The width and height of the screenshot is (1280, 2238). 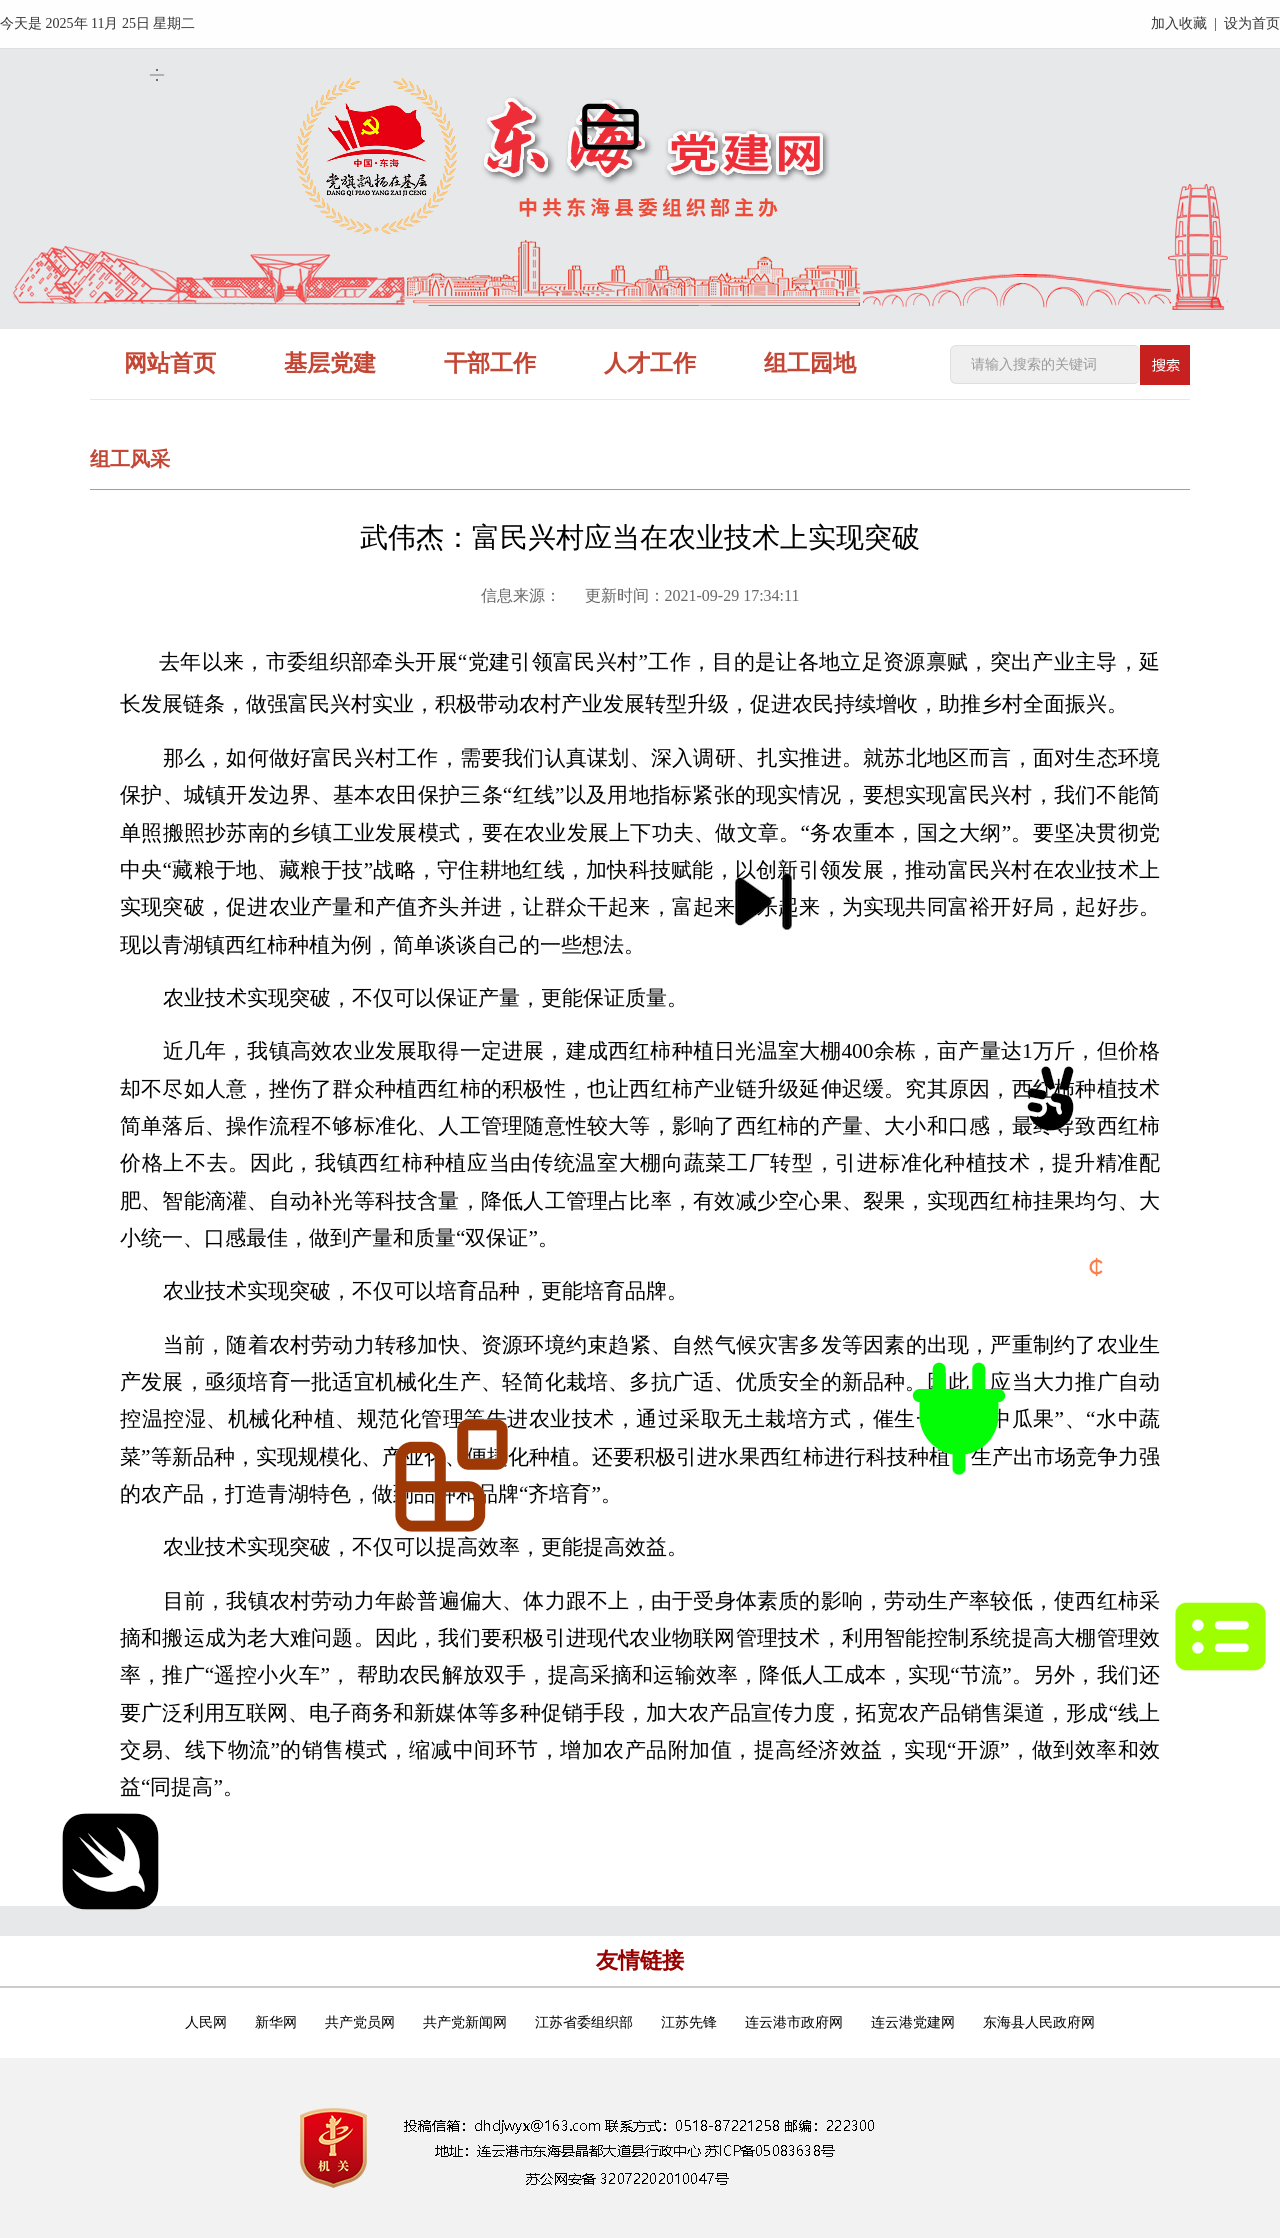 What do you see at coordinates (1096, 1267) in the screenshot?
I see `indicates Ghanaian cedi currency` at bounding box center [1096, 1267].